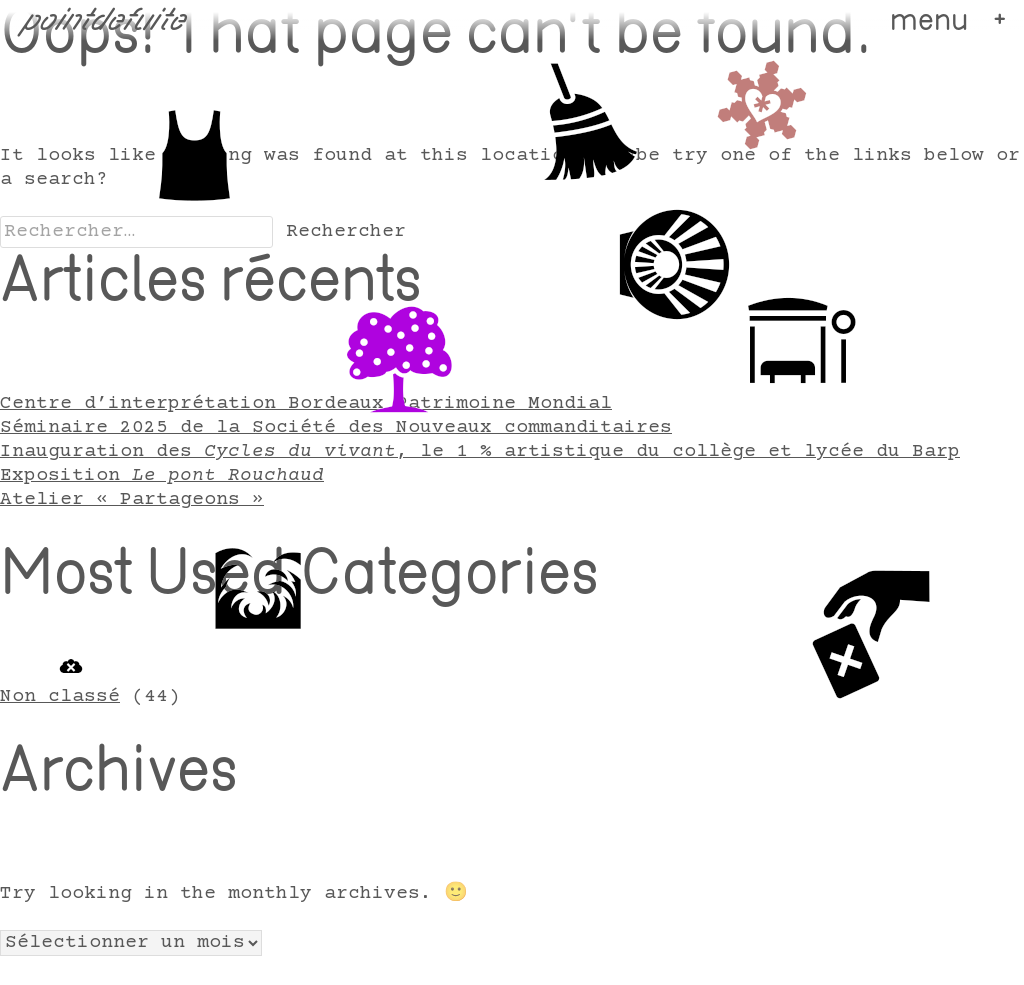 This screenshot has width=1024, height=985. Describe the element at coordinates (576, 123) in the screenshot. I see `clear or clean up items` at that location.